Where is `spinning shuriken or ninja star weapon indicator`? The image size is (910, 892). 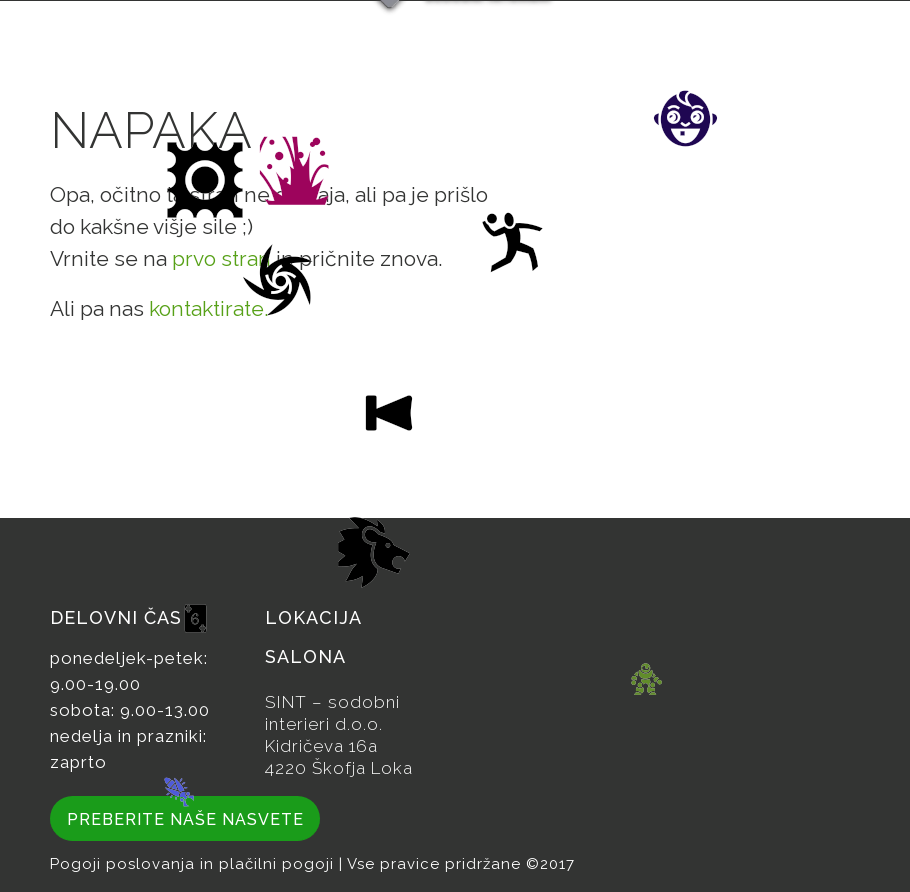 spinning shuriken or ninja star weapon indicator is located at coordinates (278, 280).